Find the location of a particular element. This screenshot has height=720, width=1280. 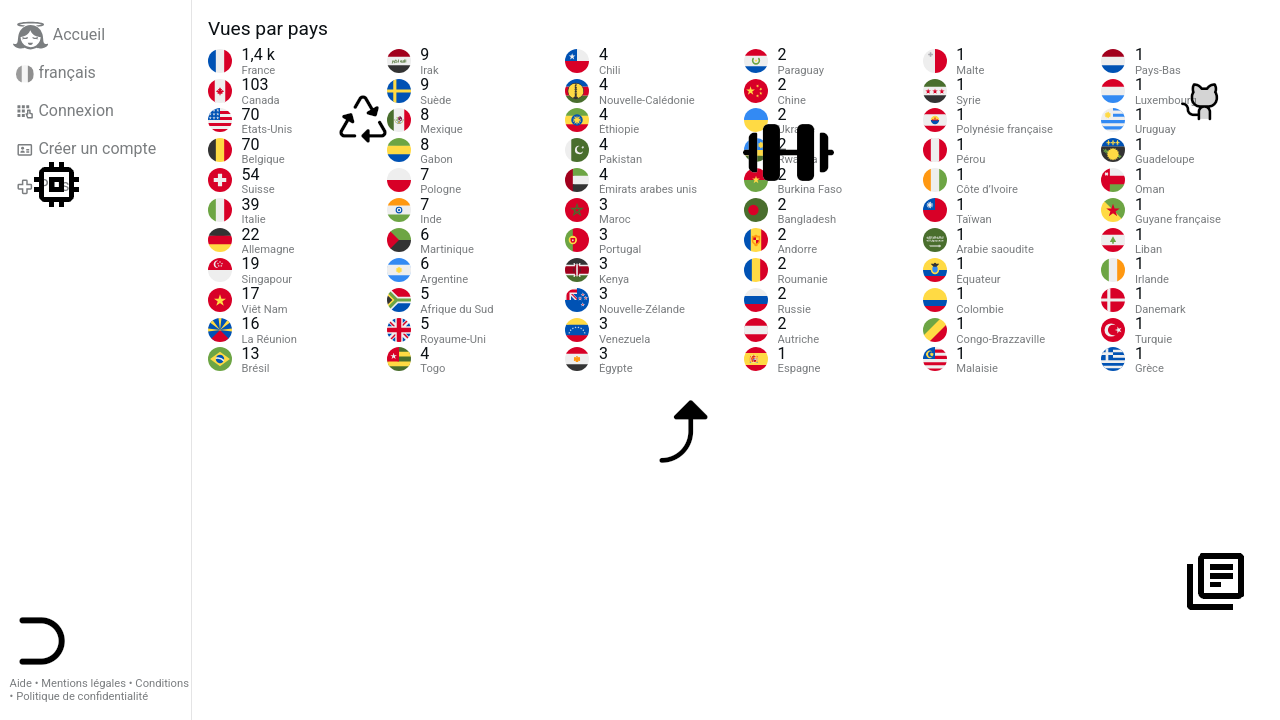

view device memory or storage info is located at coordinates (56, 184).